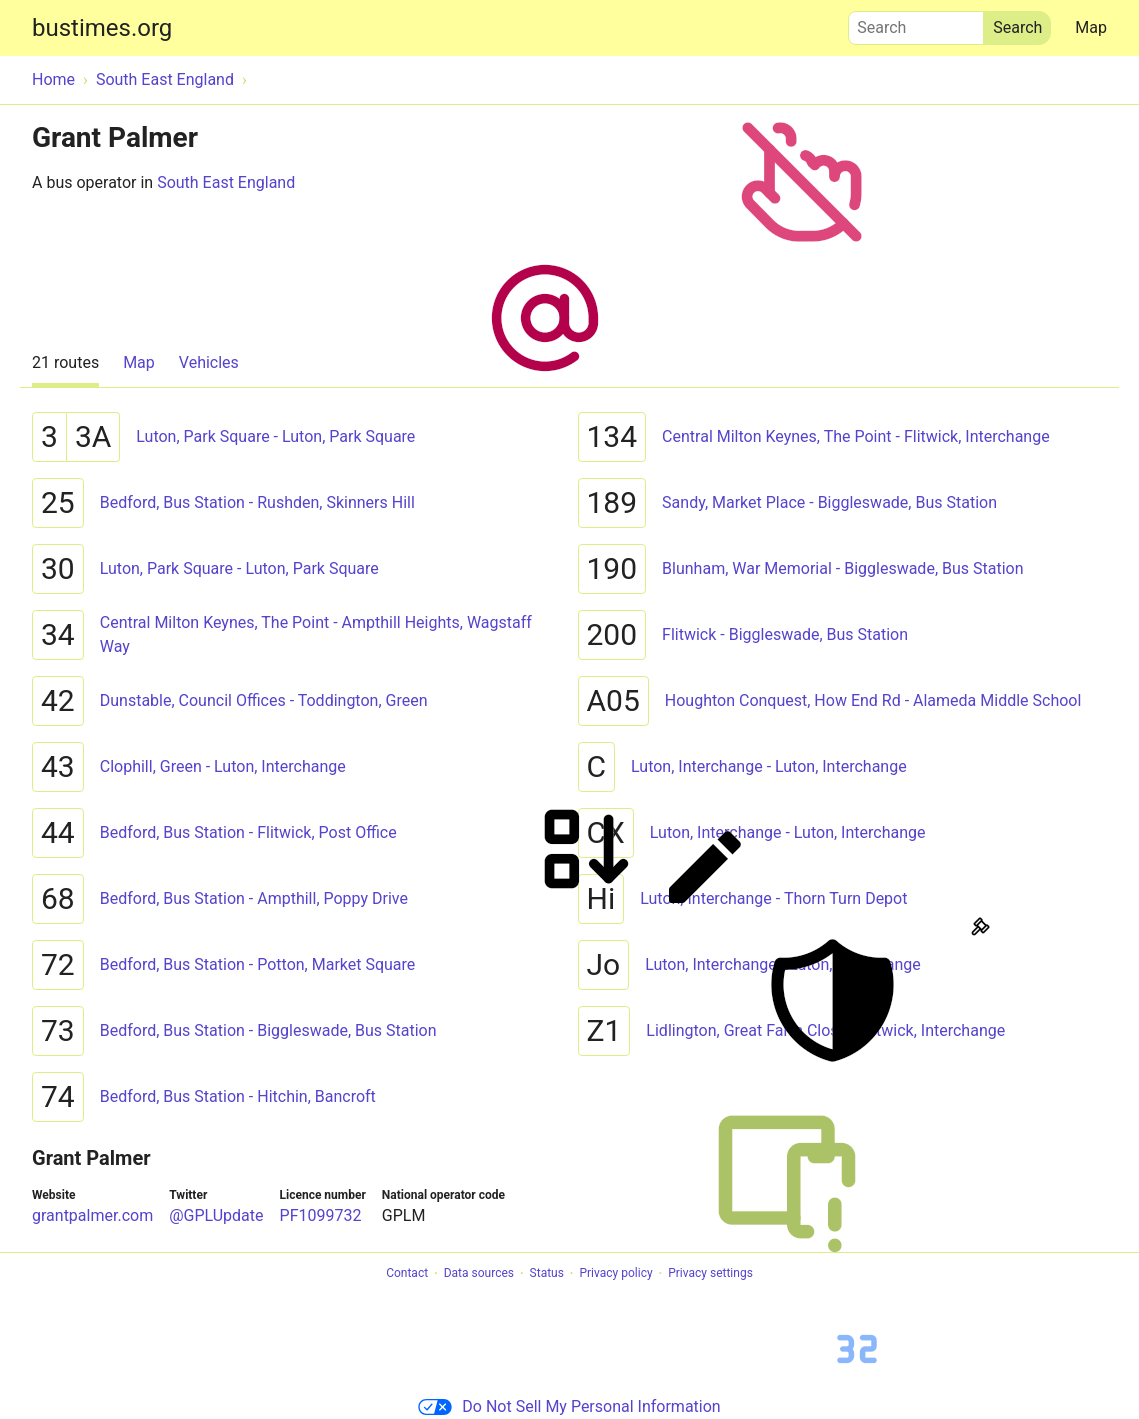 The image size is (1139, 1419). Describe the element at coordinates (584, 849) in the screenshot. I see `sort list items in descending order` at that location.